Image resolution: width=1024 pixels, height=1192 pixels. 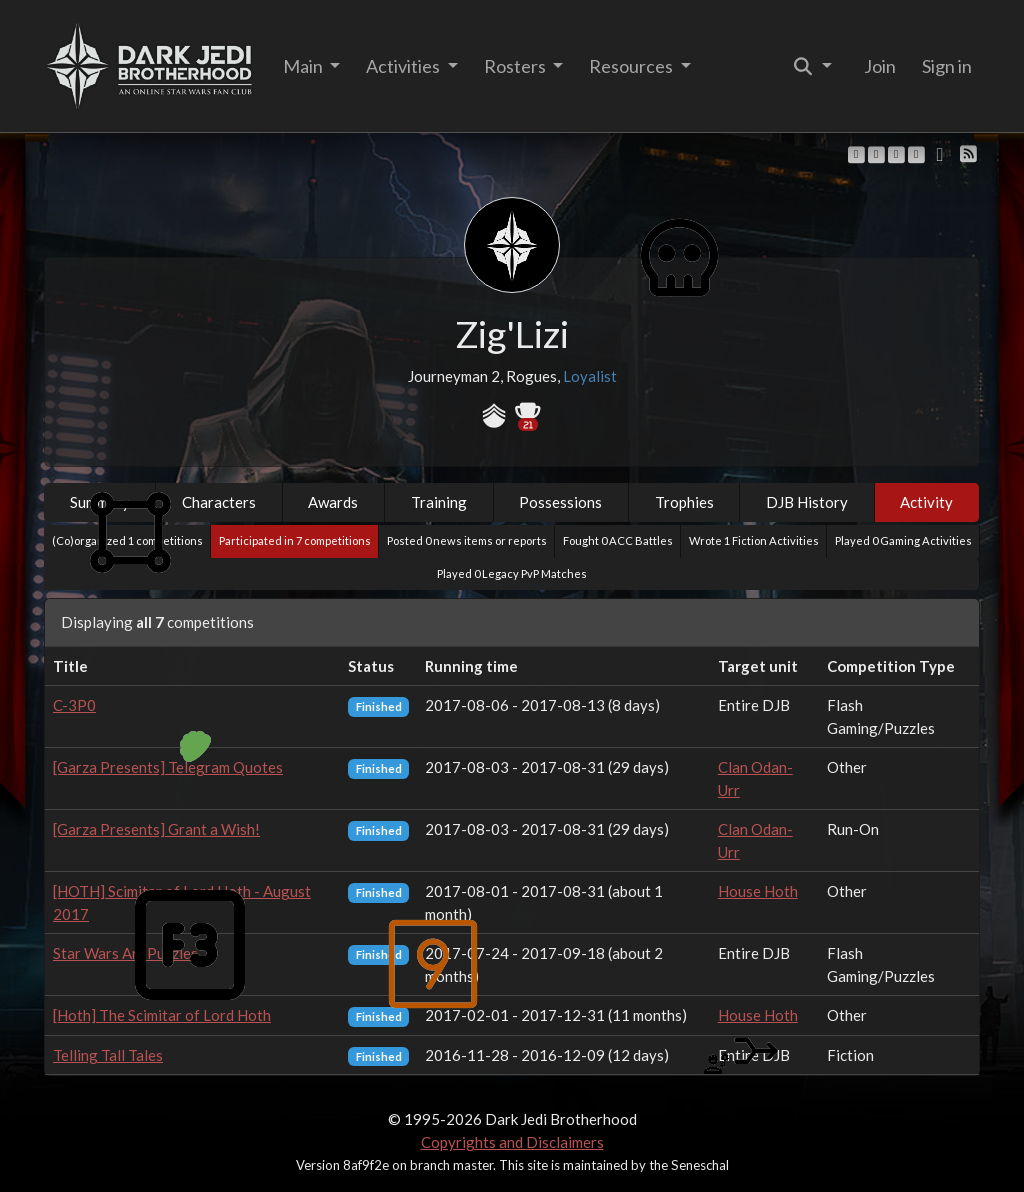 What do you see at coordinates (190, 945) in the screenshot?
I see `press F3 keyboard shortcut` at bounding box center [190, 945].